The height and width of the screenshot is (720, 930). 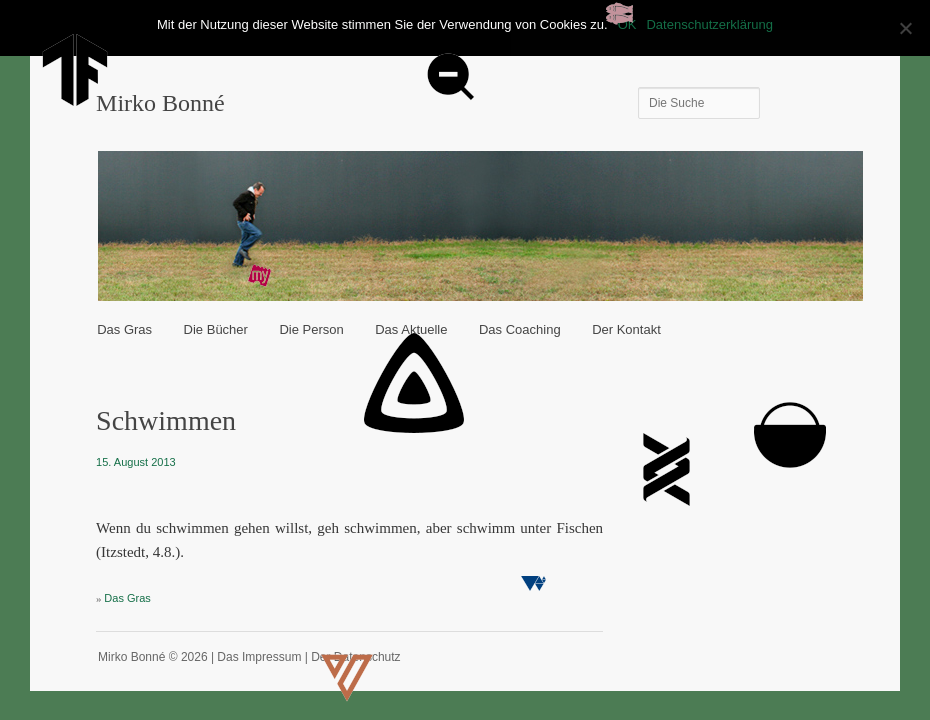 I want to click on open BookMyShow app, so click(x=259, y=275).